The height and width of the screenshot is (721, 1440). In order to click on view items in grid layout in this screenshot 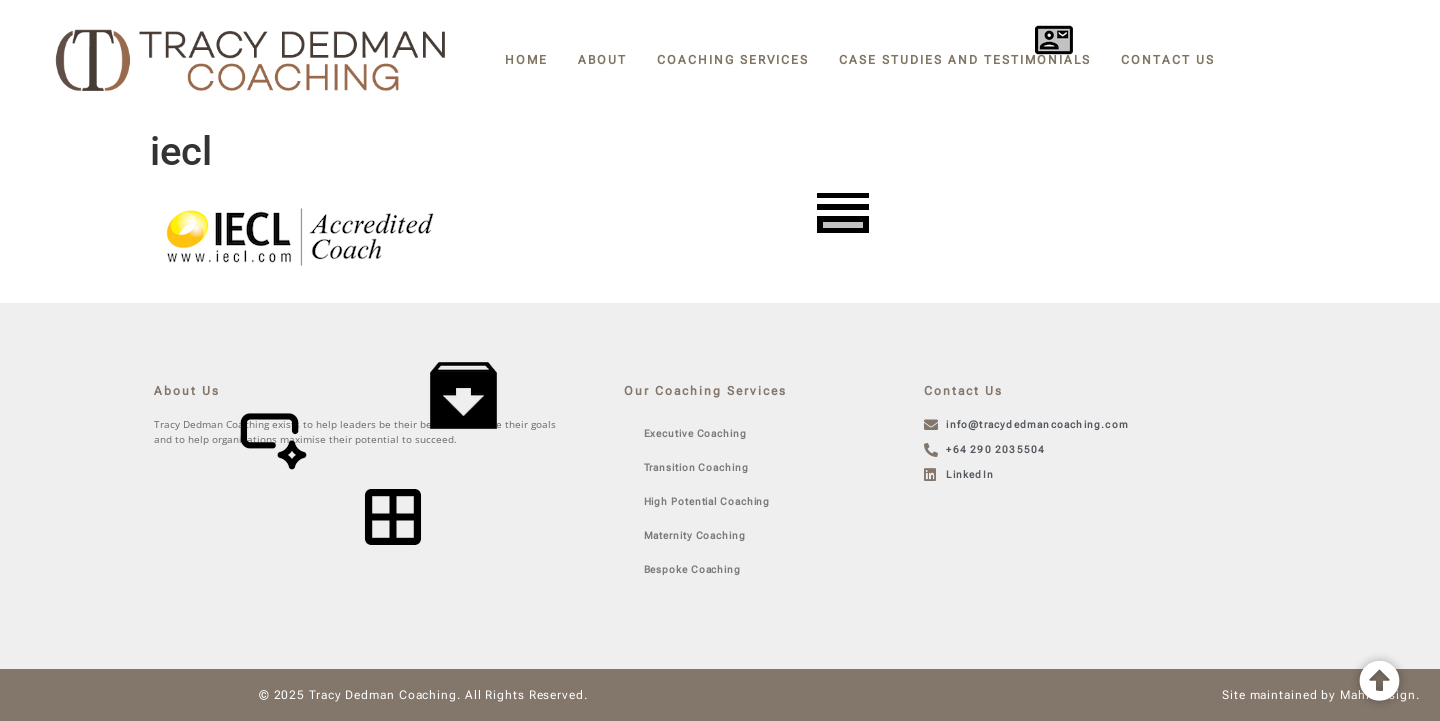, I will do `click(393, 517)`.